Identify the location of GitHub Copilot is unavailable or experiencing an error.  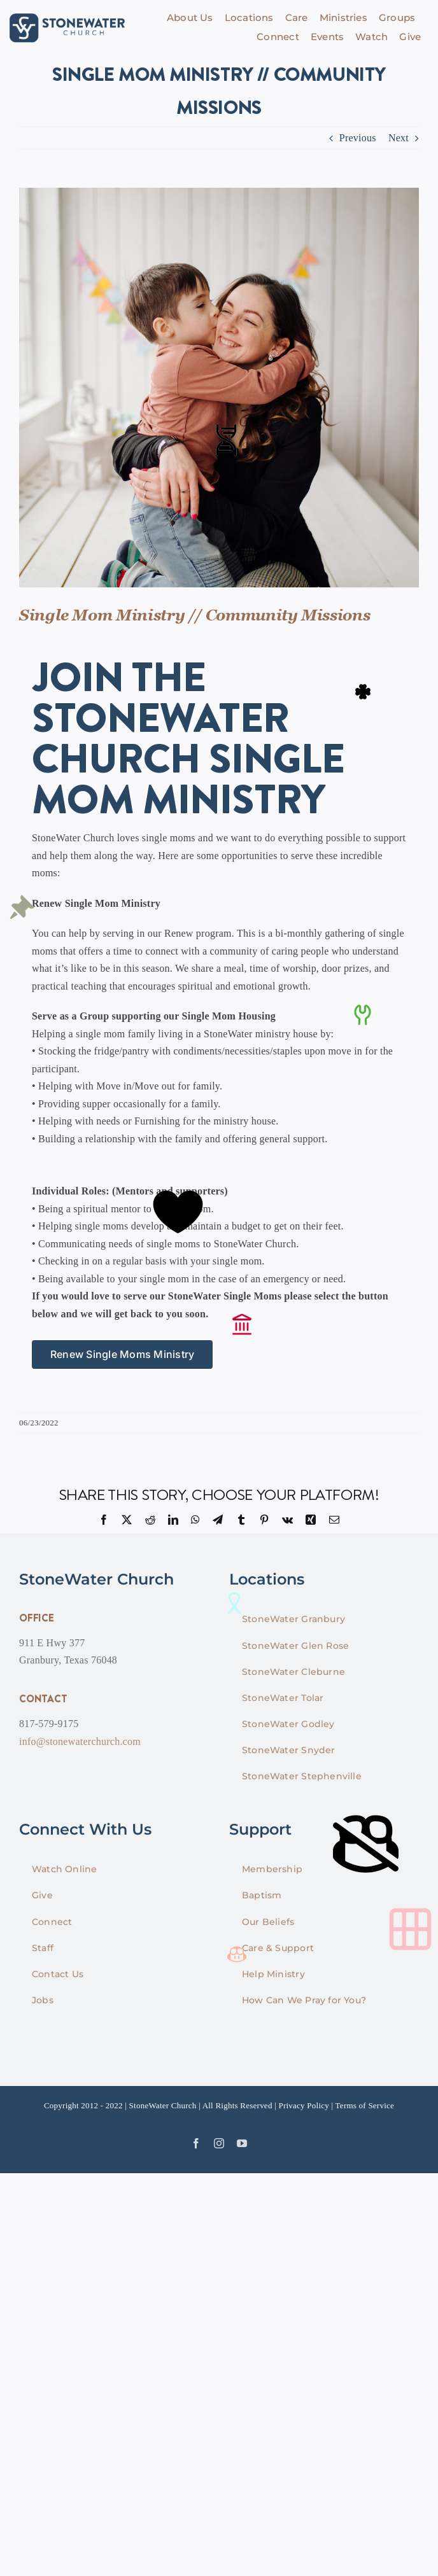
(365, 1844).